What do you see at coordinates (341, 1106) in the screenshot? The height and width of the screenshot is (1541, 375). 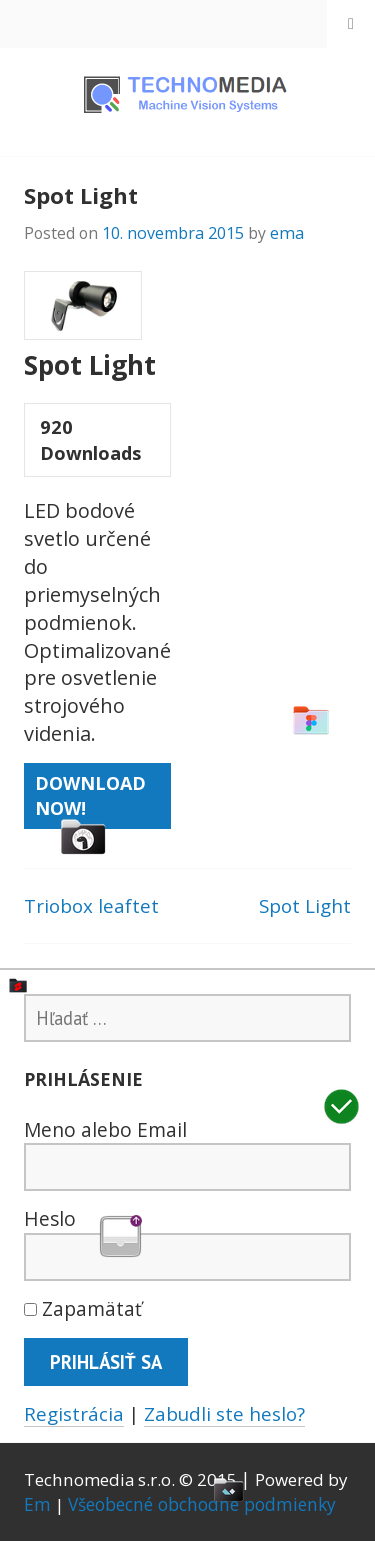 I see `indicates a default or selected item` at bounding box center [341, 1106].